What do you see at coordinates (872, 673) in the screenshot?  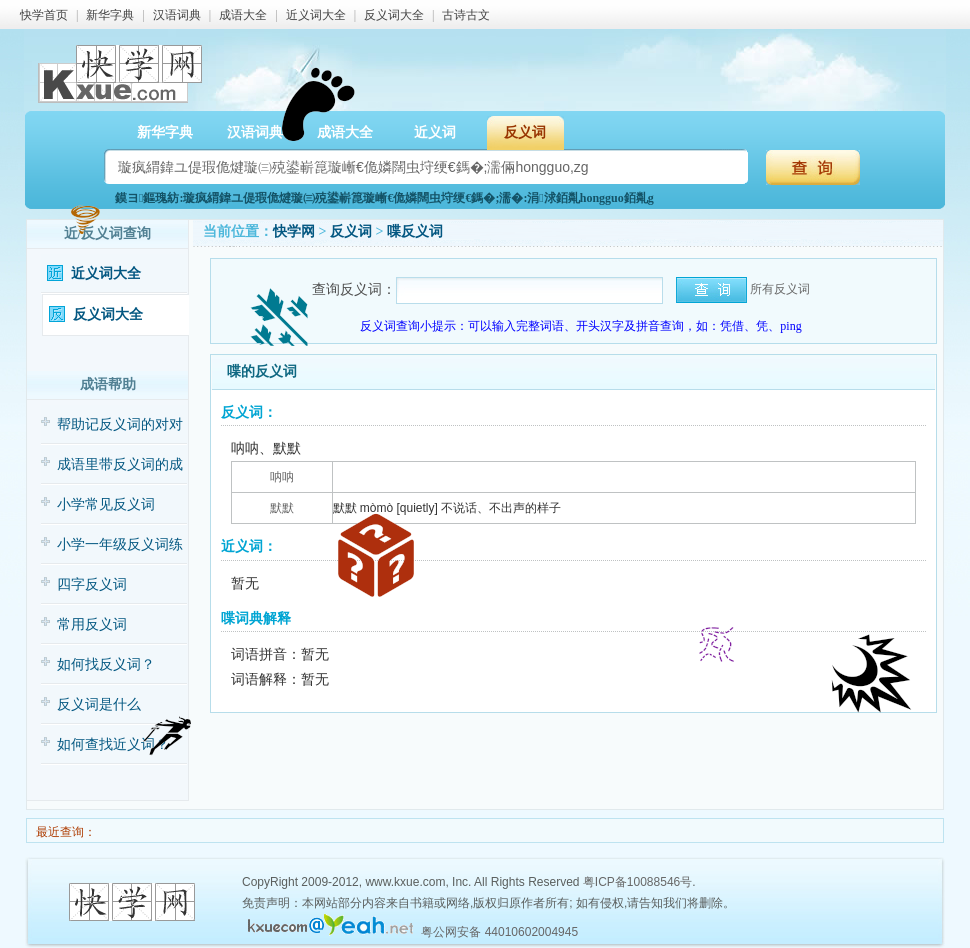 I see `indicates electrical or energy surge event` at bounding box center [872, 673].